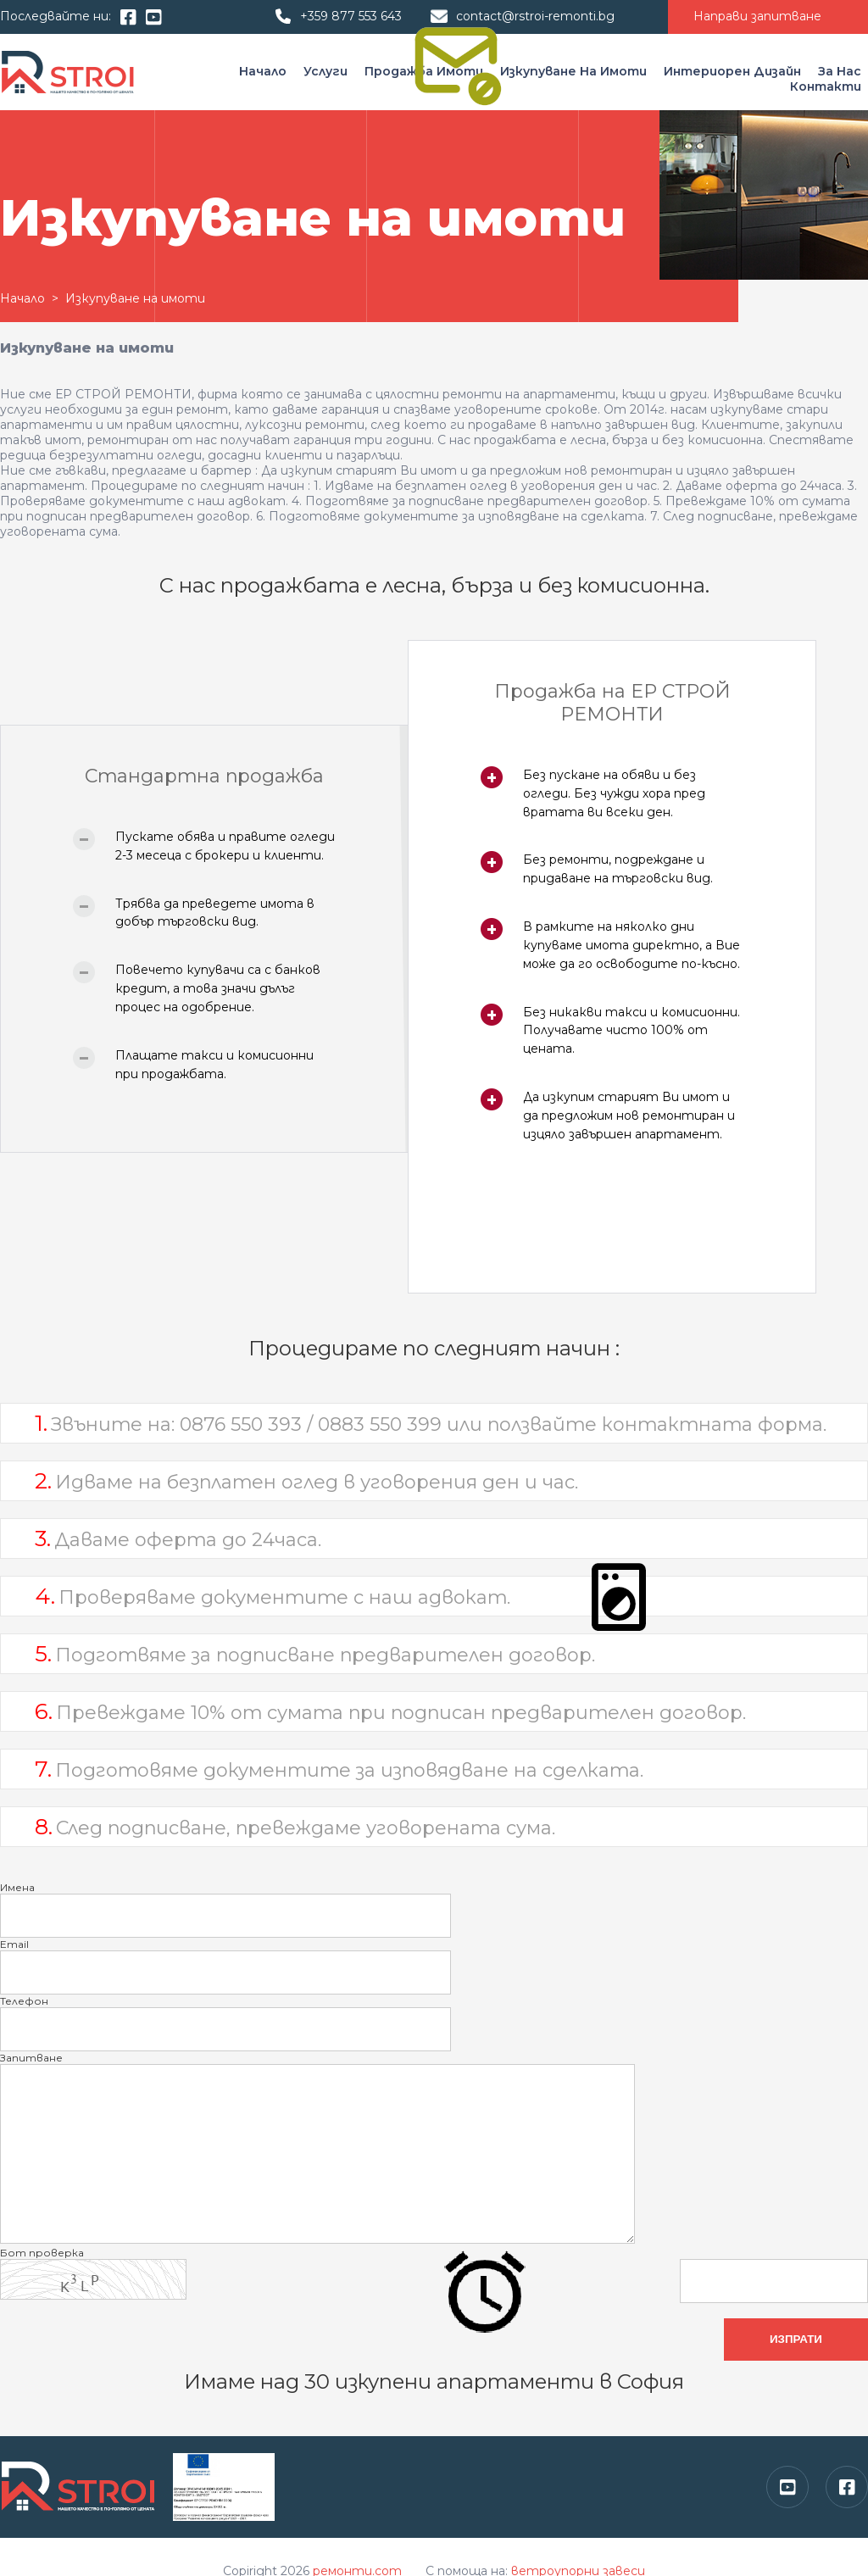  Describe the element at coordinates (485, 2292) in the screenshot. I see `set or manage alarms` at that location.